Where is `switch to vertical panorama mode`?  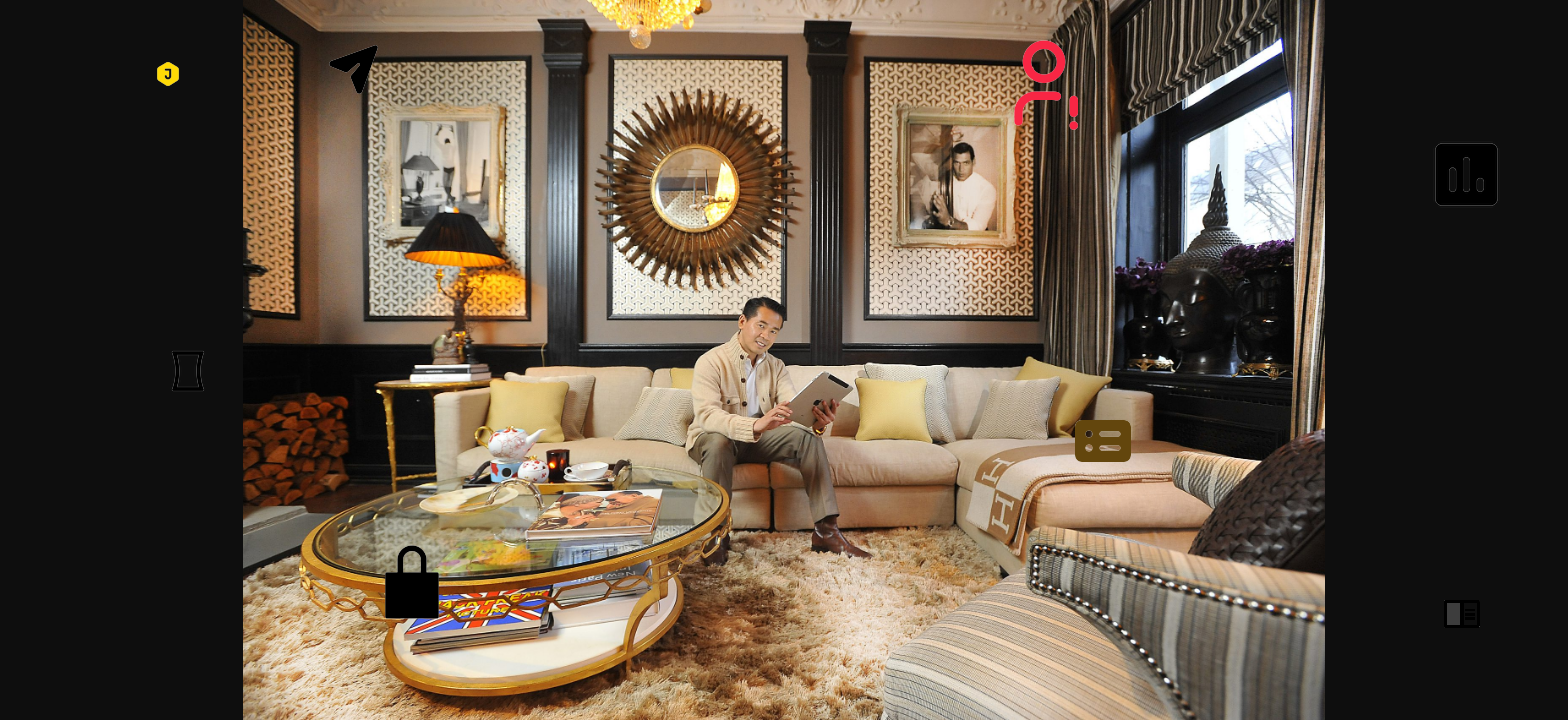
switch to vertical panorama mode is located at coordinates (188, 371).